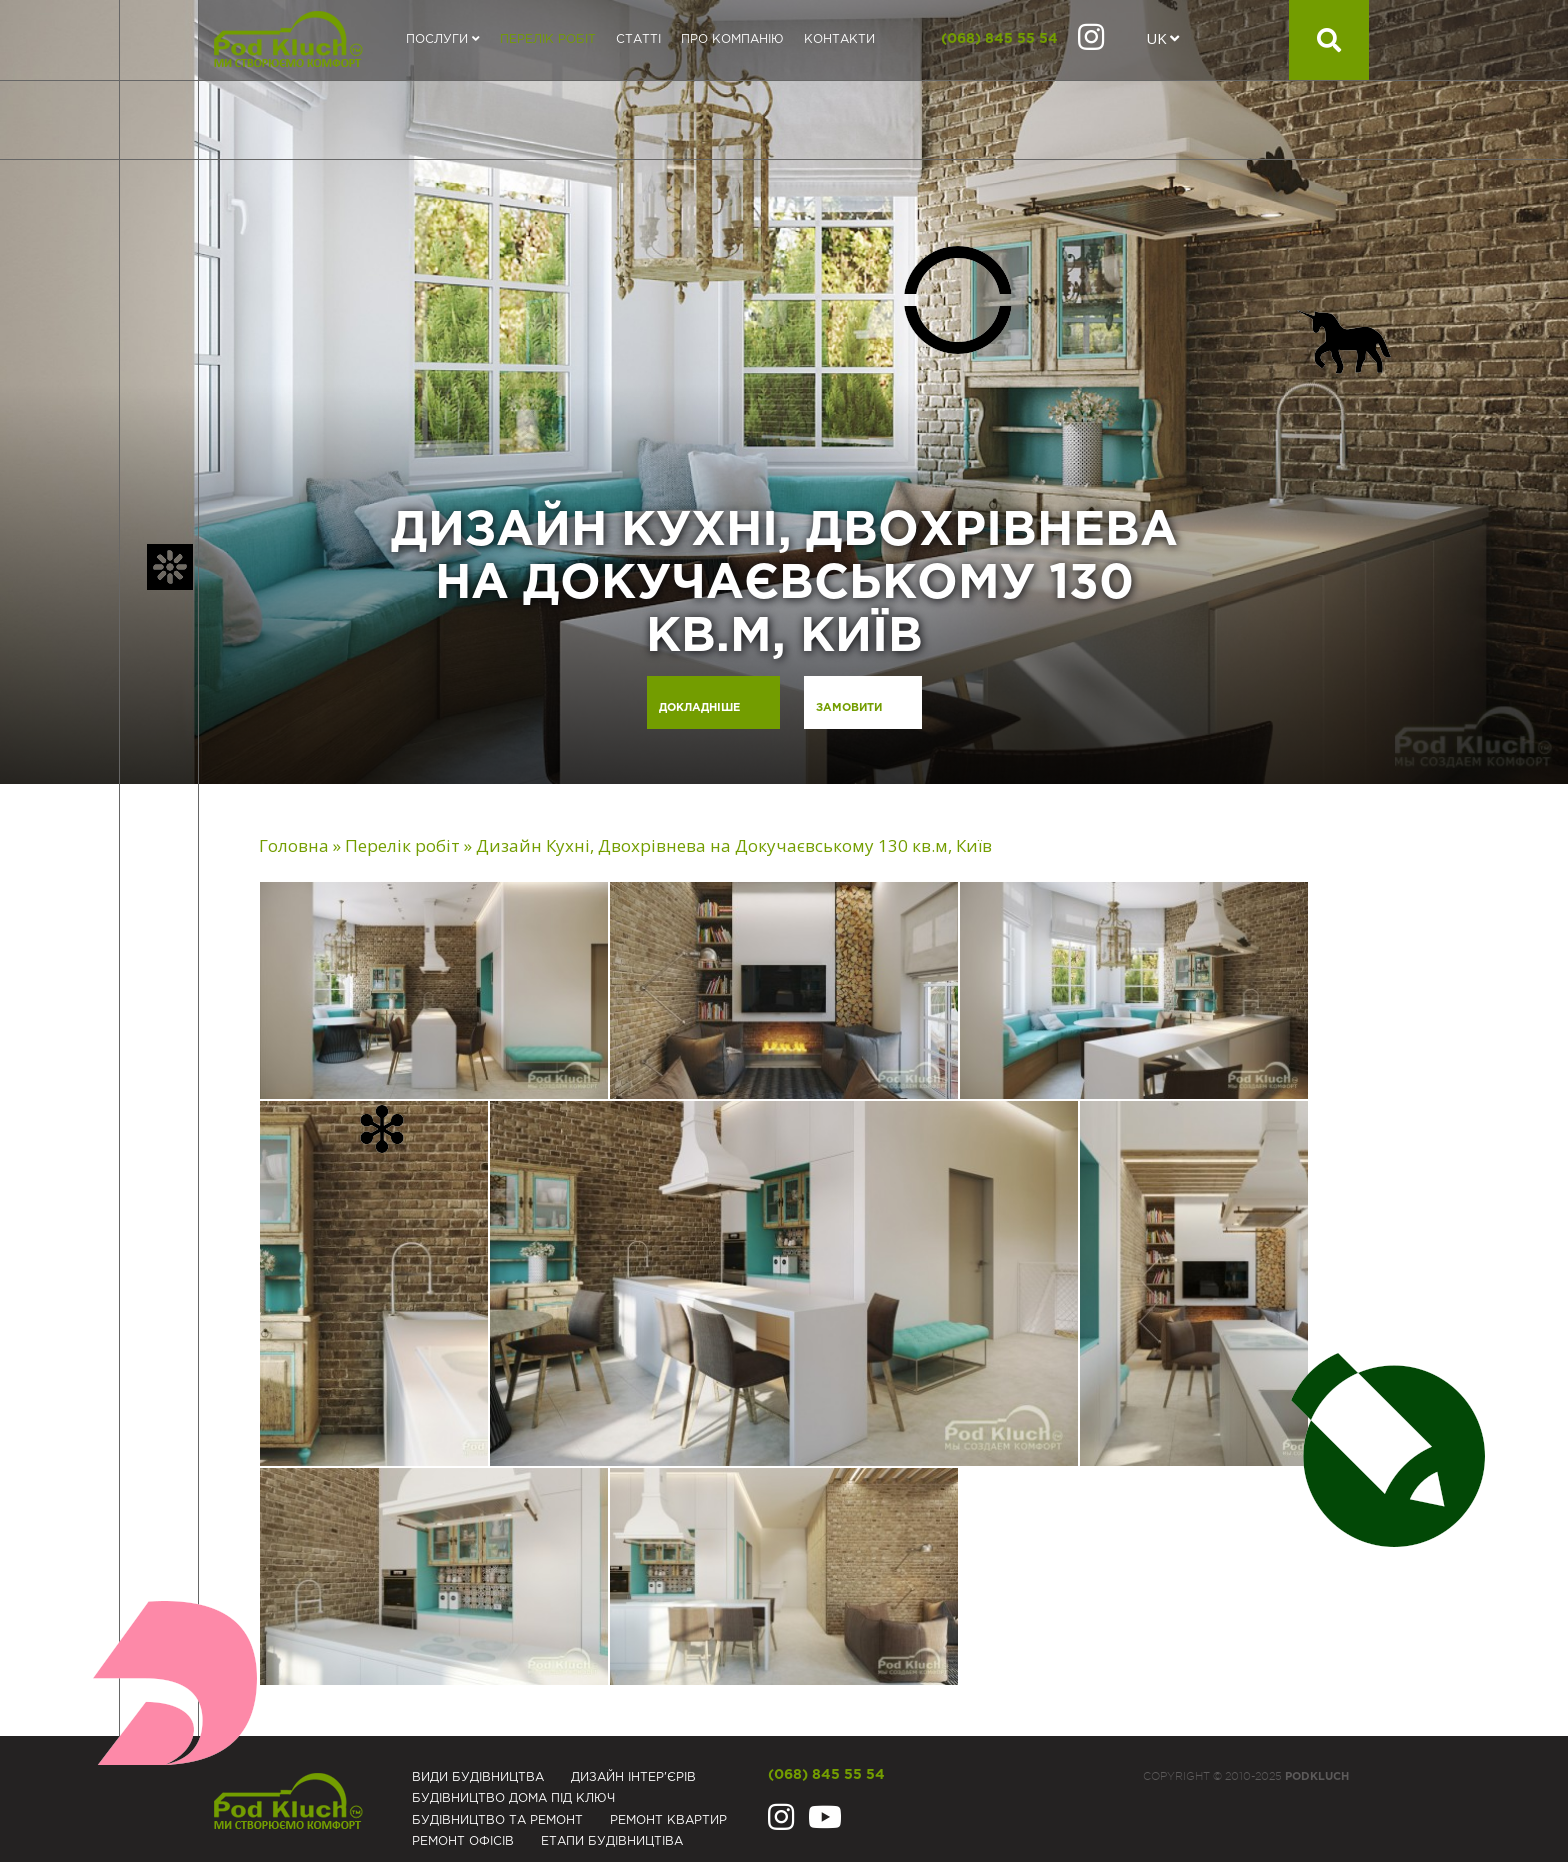  Describe the element at coordinates (382, 1129) in the screenshot. I see `launch GoToMeeting app` at that location.